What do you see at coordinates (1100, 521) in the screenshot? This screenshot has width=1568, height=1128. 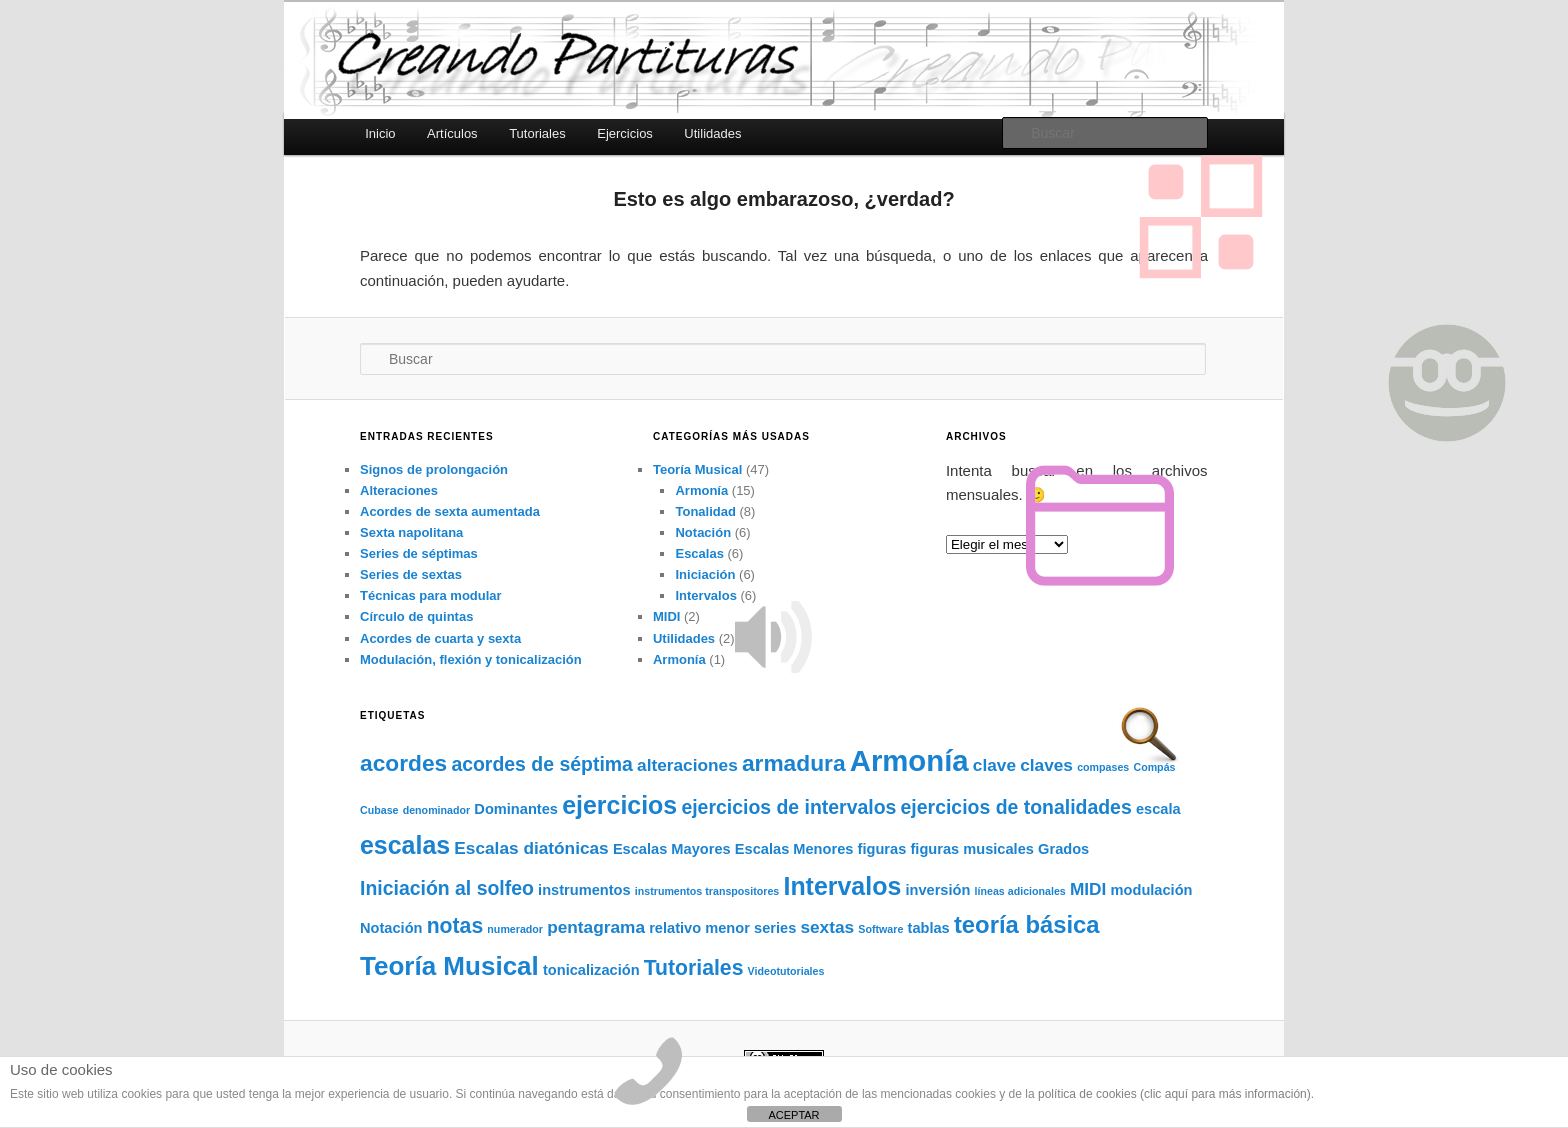 I see `open file manager` at bounding box center [1100, 521].